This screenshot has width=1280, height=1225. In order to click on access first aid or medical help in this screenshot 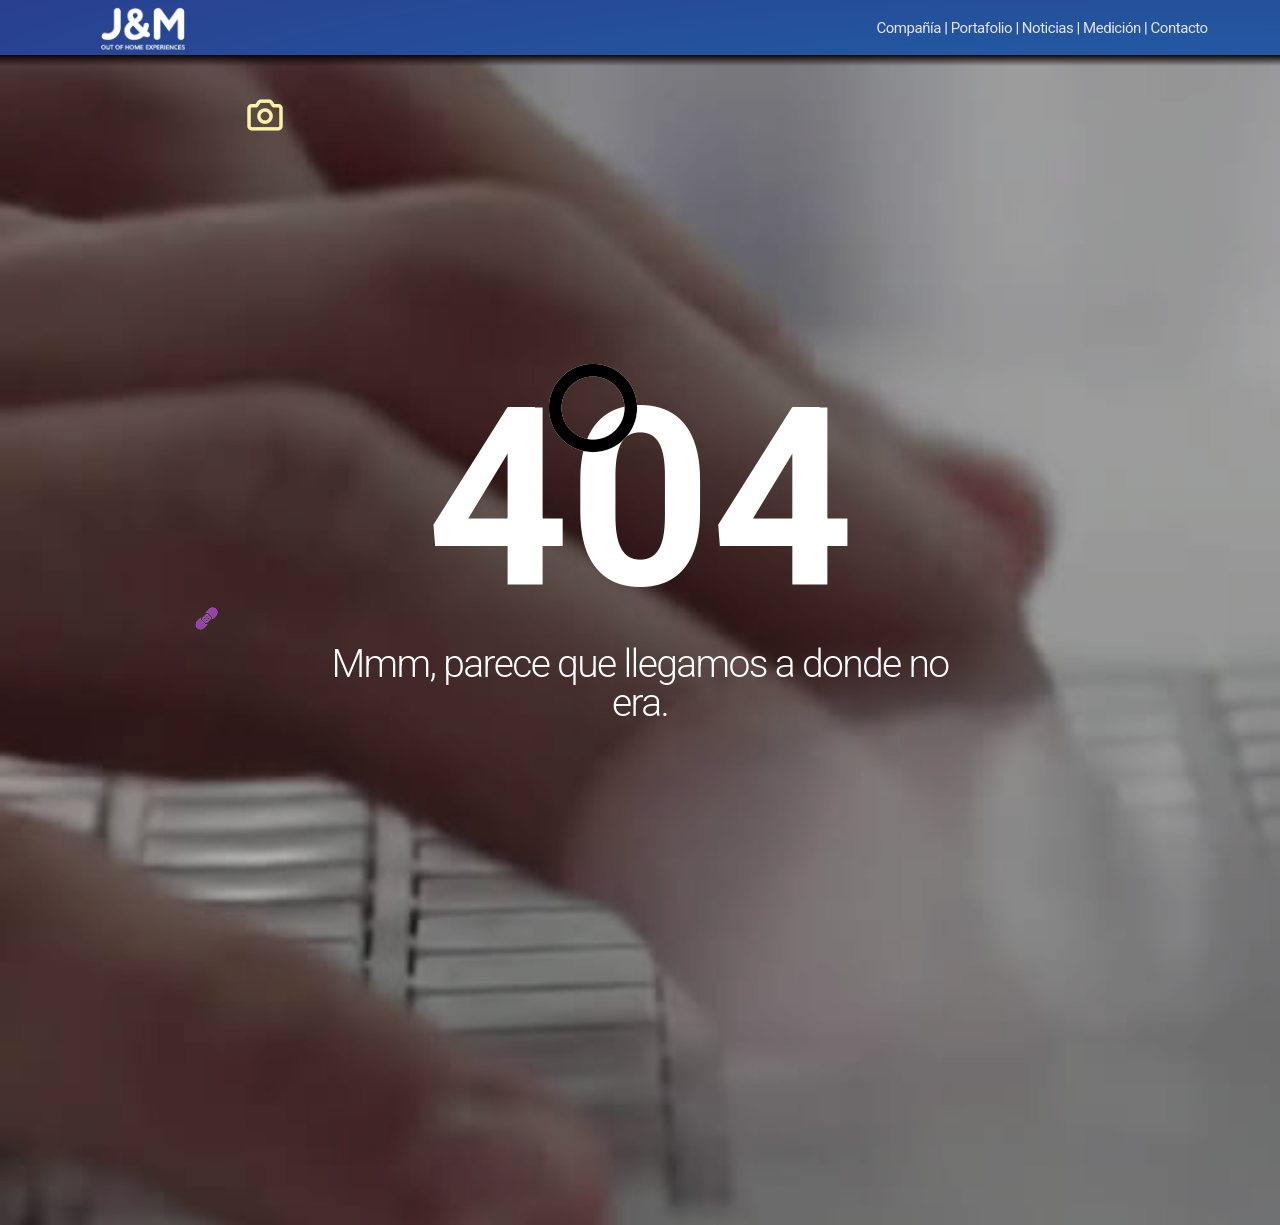, I will do `click(206, 618)`.